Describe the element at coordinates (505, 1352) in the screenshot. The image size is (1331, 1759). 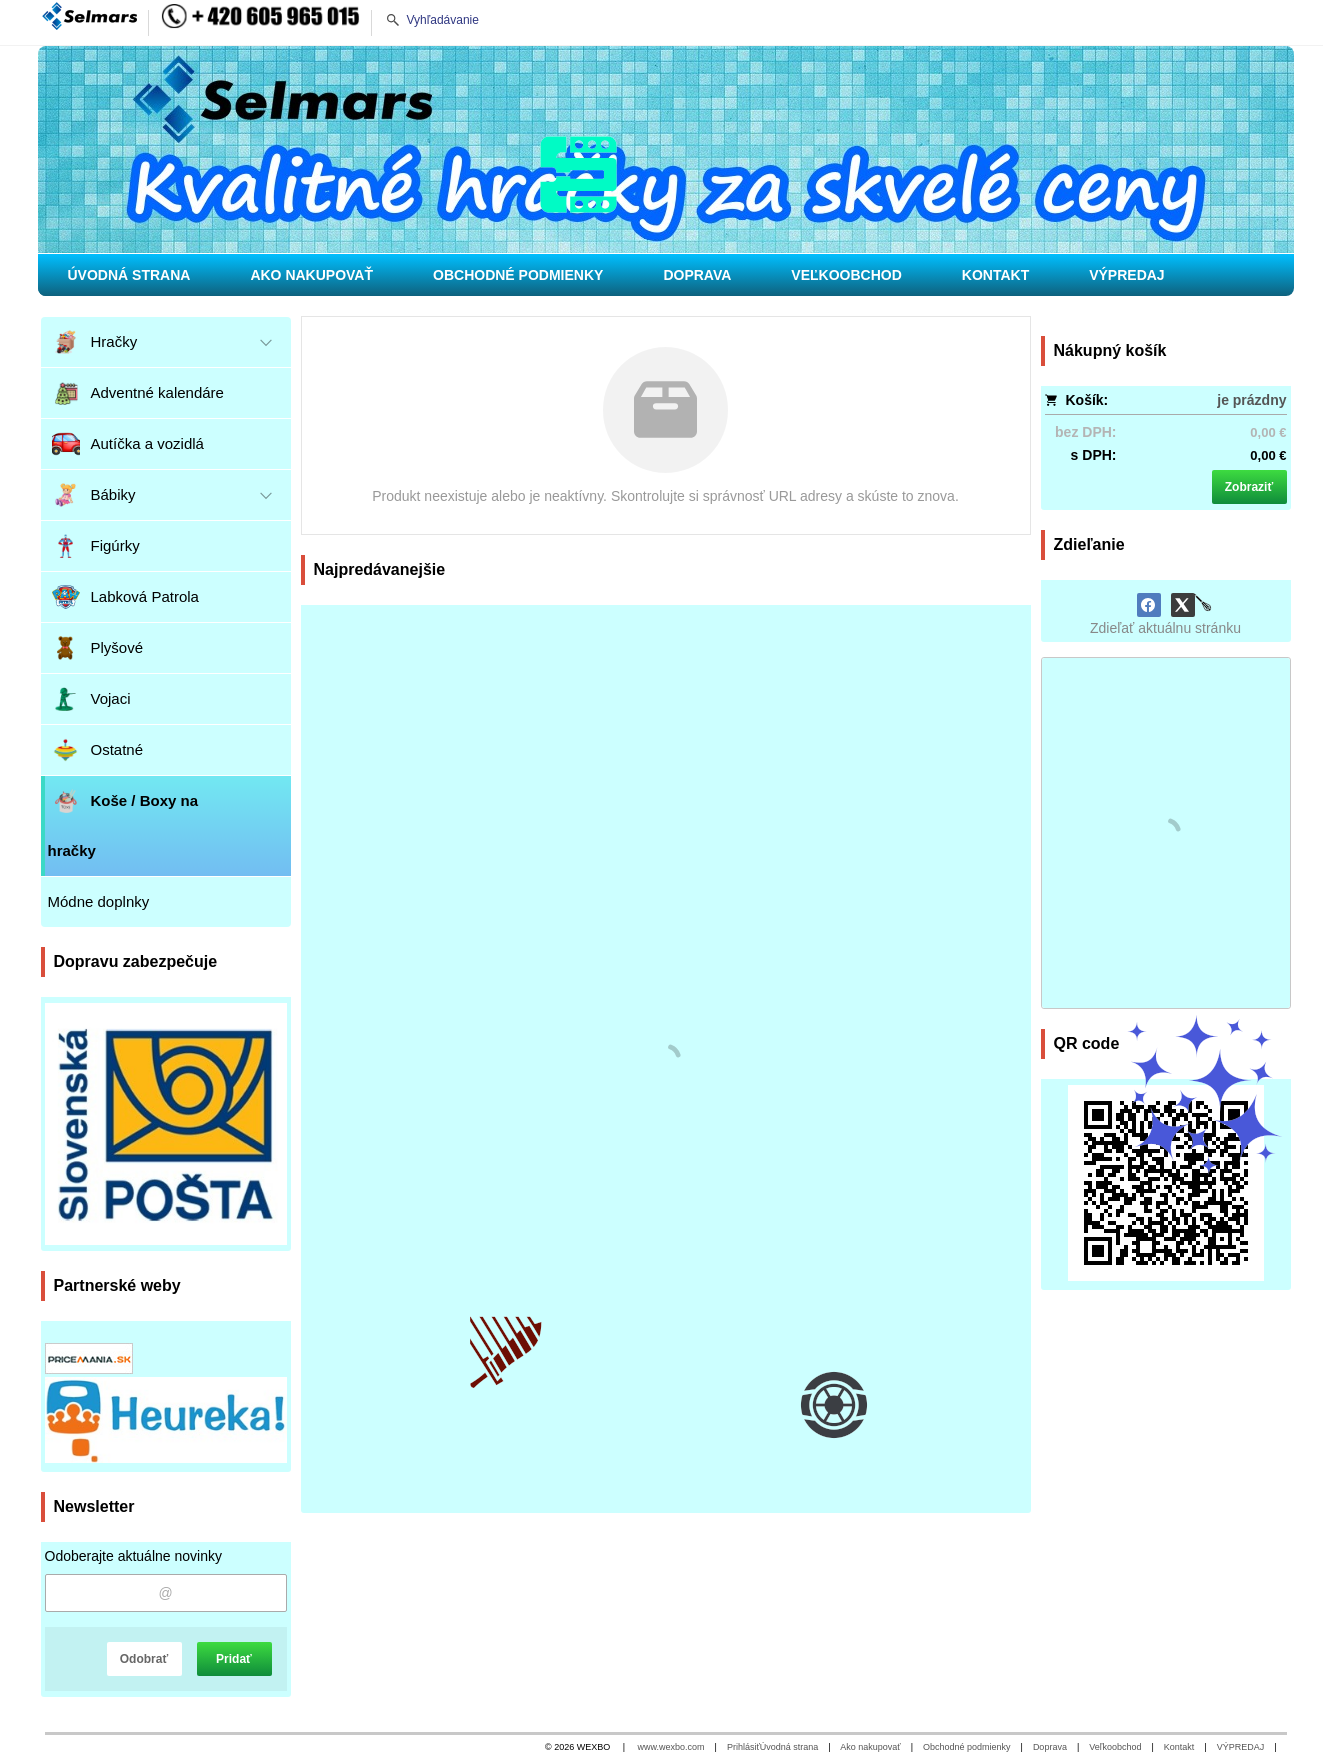
I see `attack or combat action button` at that location.